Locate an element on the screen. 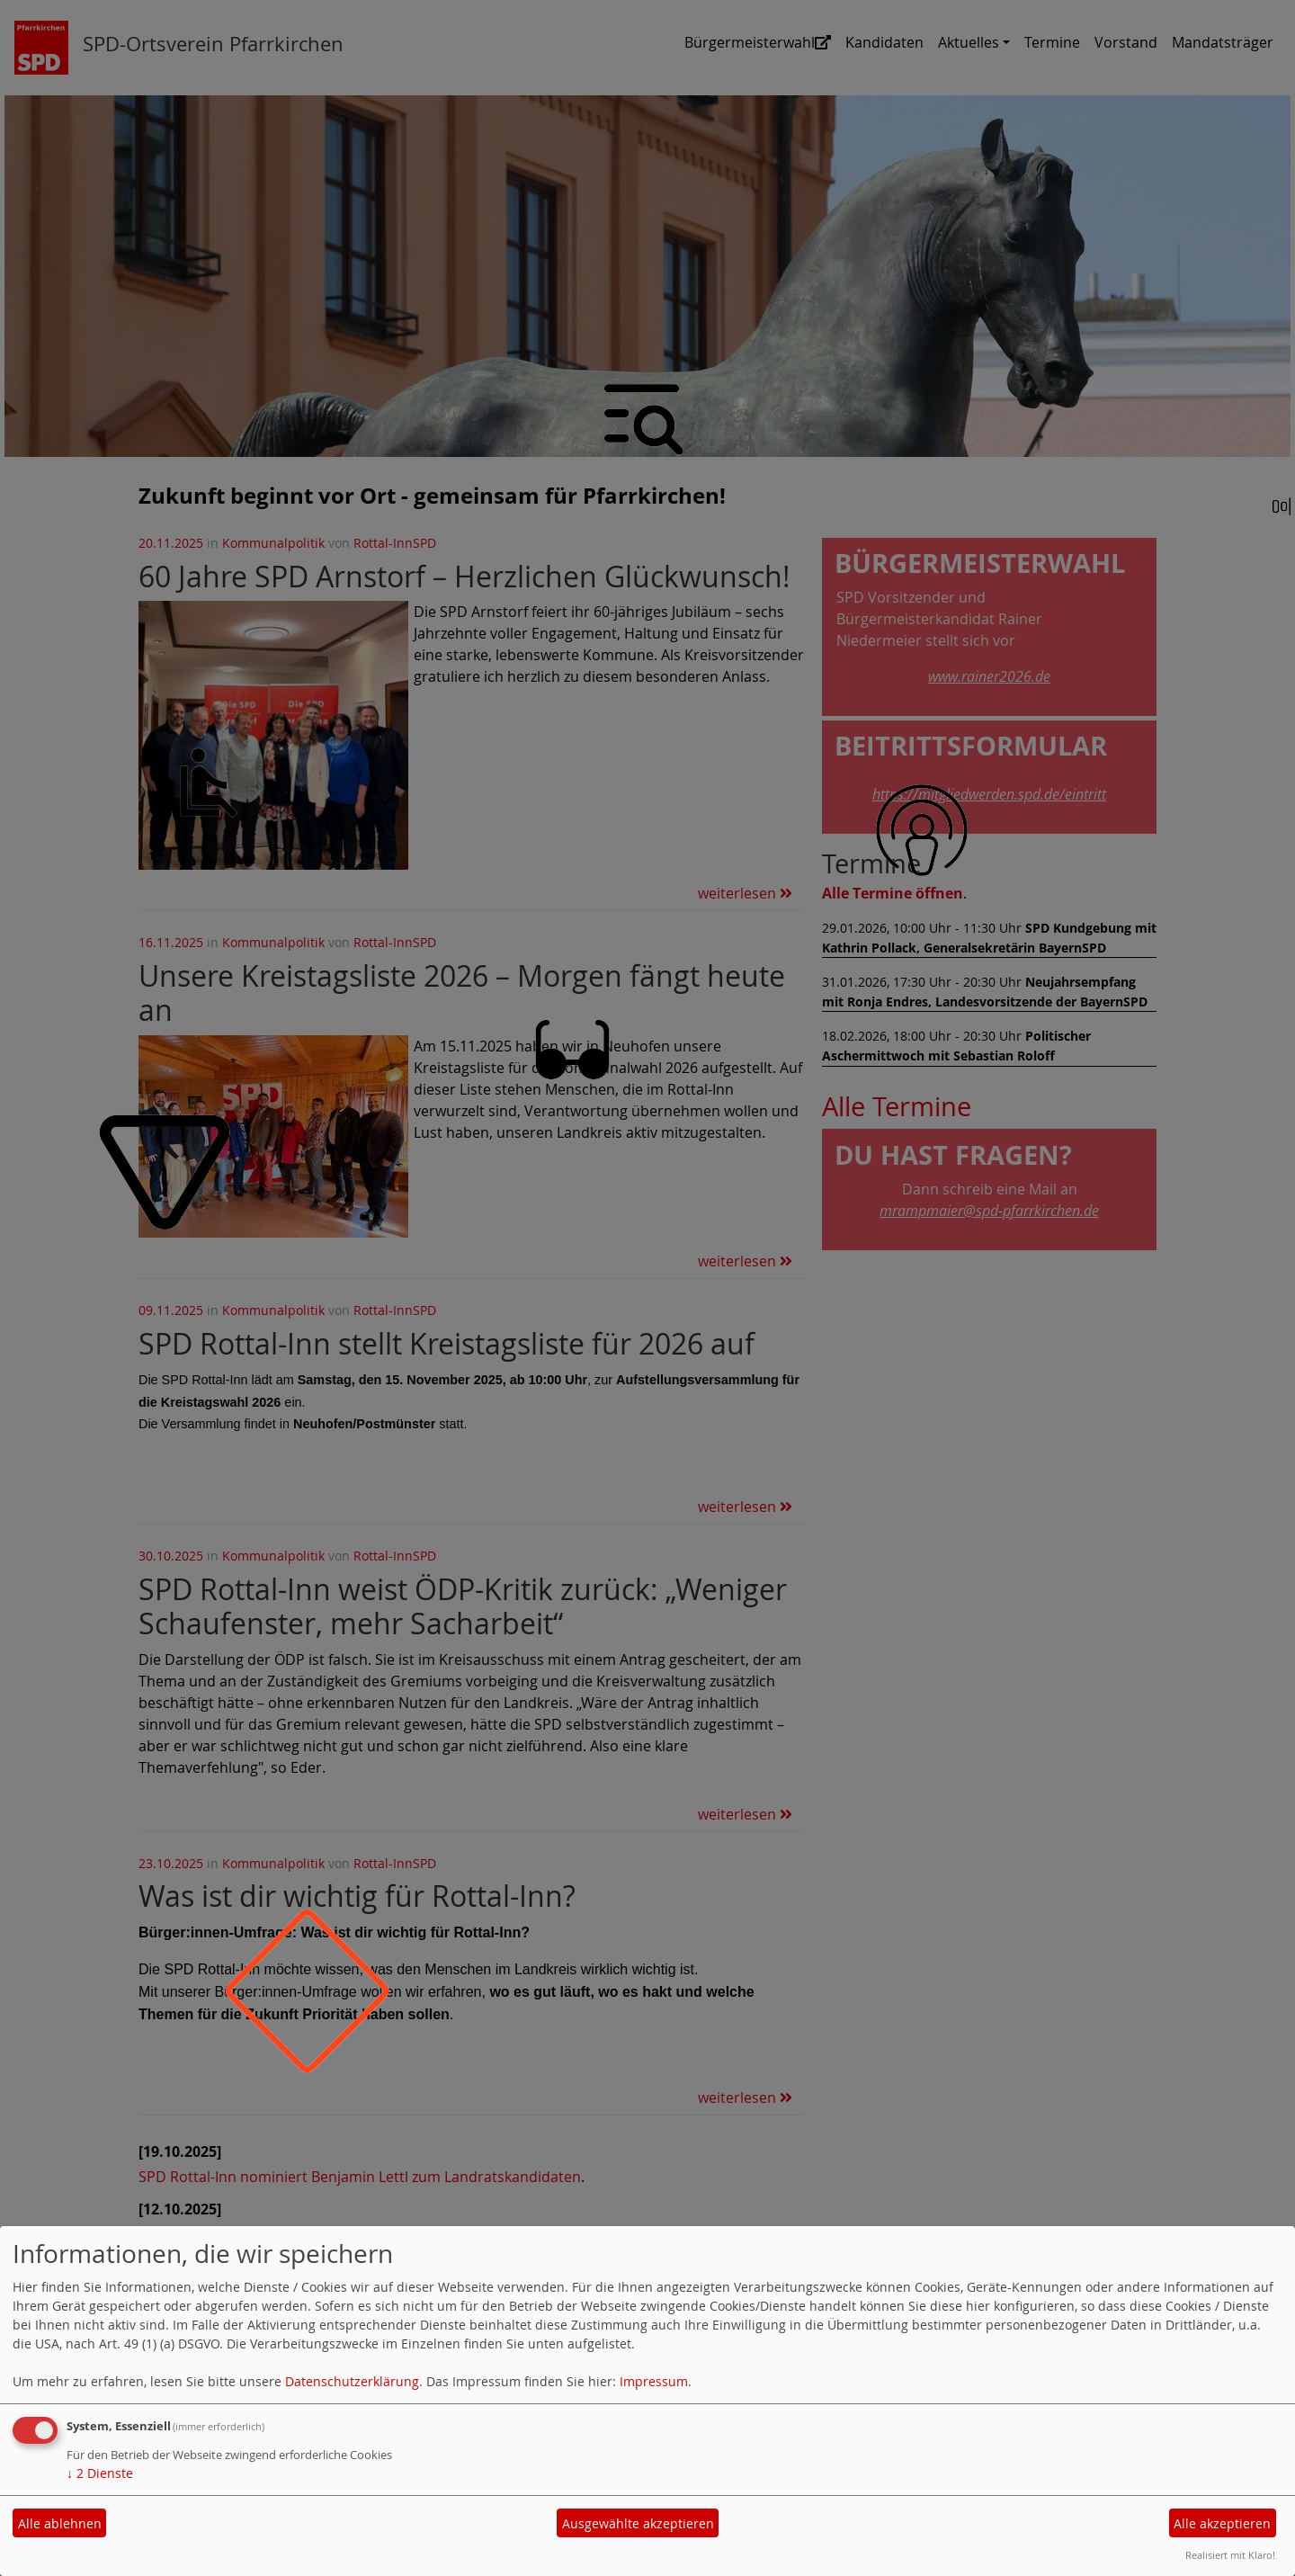 This screenshot has height=2576, width=1295. align elements to the end of the horizontal axis is located at coordinates (1282, 506).